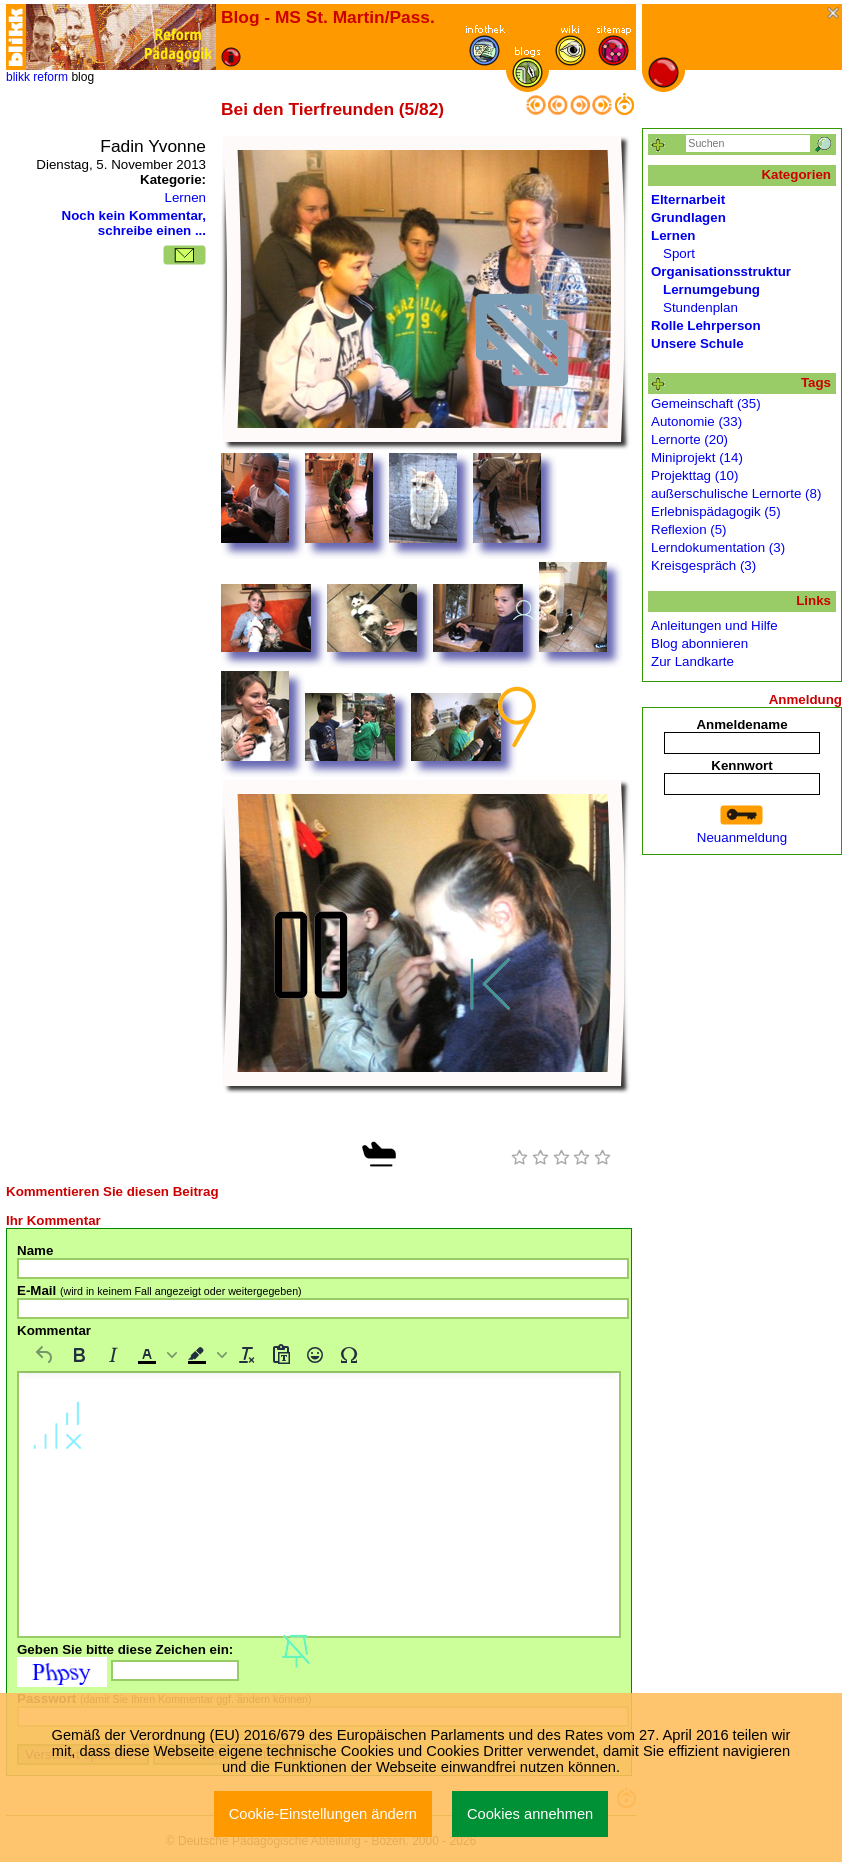  I want to click on unpin an item from its current location, so click(296, 1649).